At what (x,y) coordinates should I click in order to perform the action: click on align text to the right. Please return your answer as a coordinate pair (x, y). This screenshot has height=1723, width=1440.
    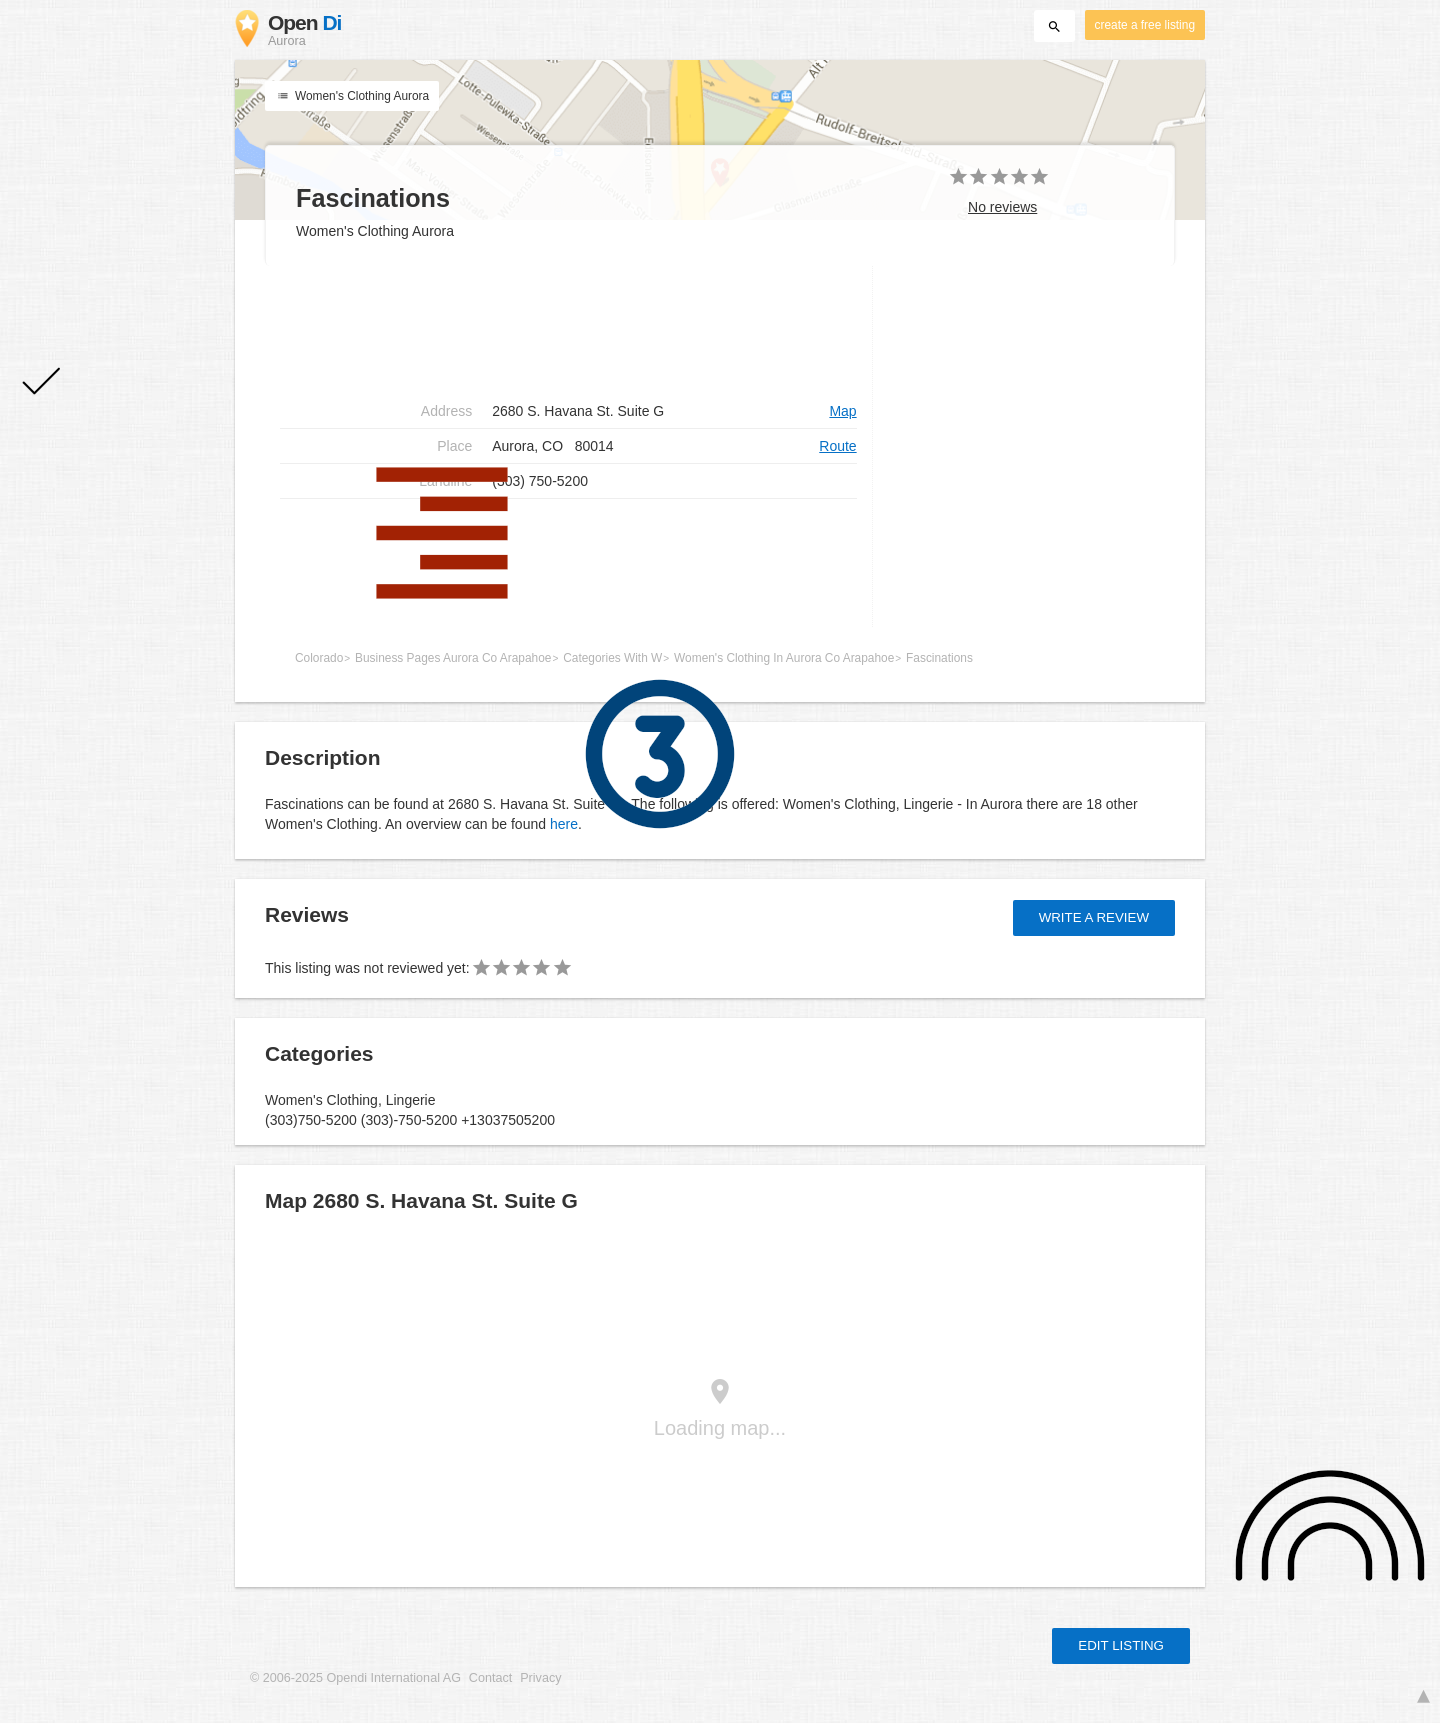
    Looking at the image, I should click on (442, 533).